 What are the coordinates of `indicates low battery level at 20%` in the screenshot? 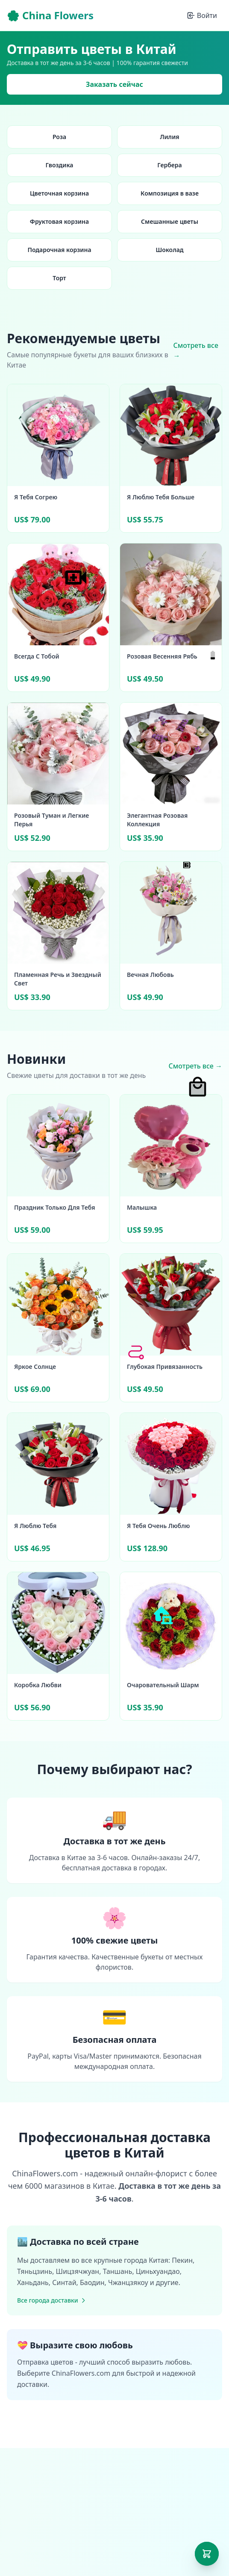 It's located at (213, 655).